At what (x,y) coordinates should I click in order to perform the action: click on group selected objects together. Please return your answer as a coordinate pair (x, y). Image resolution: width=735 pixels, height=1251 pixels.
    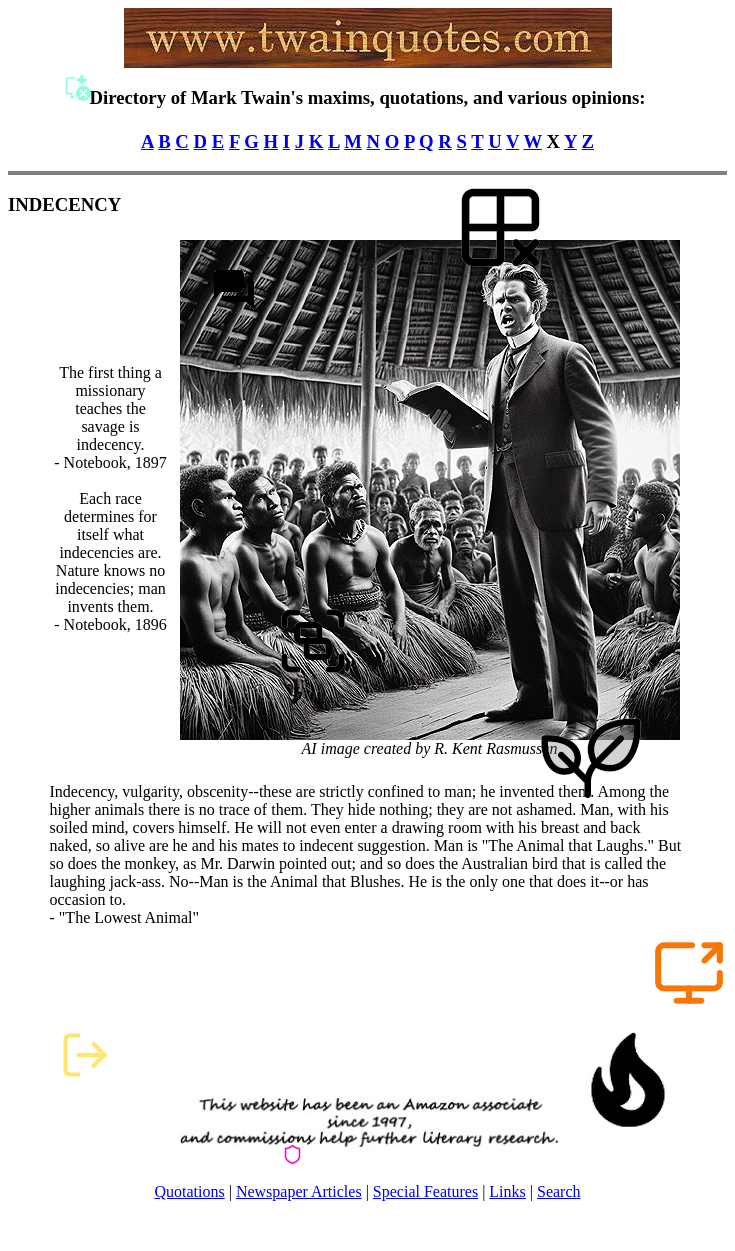
    Looking at the image, I should click on (313, 641).